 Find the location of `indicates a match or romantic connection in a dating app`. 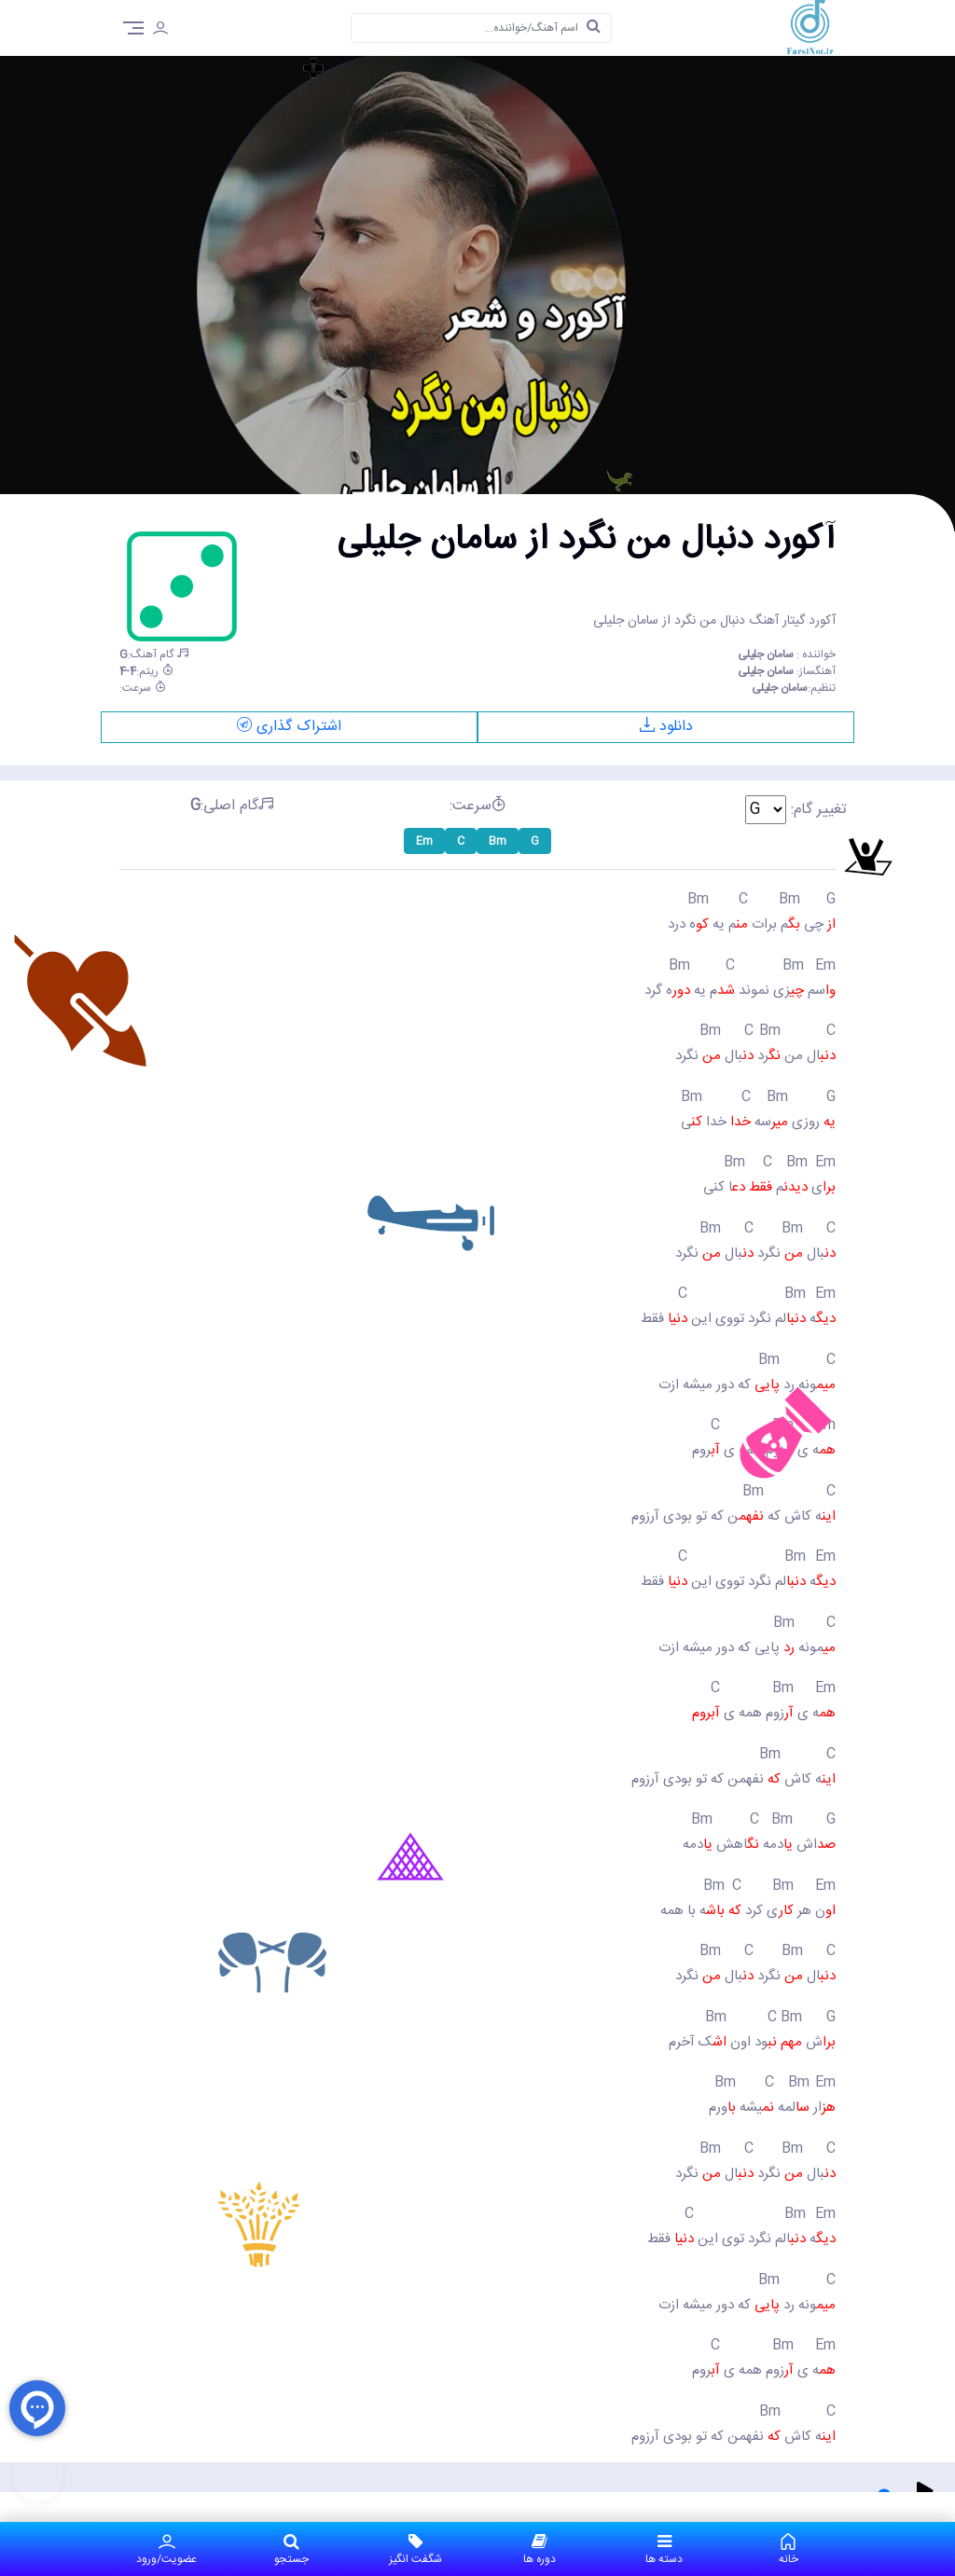

indicates a match or romantic connection in a dating app is located at coordinates (80, 999).